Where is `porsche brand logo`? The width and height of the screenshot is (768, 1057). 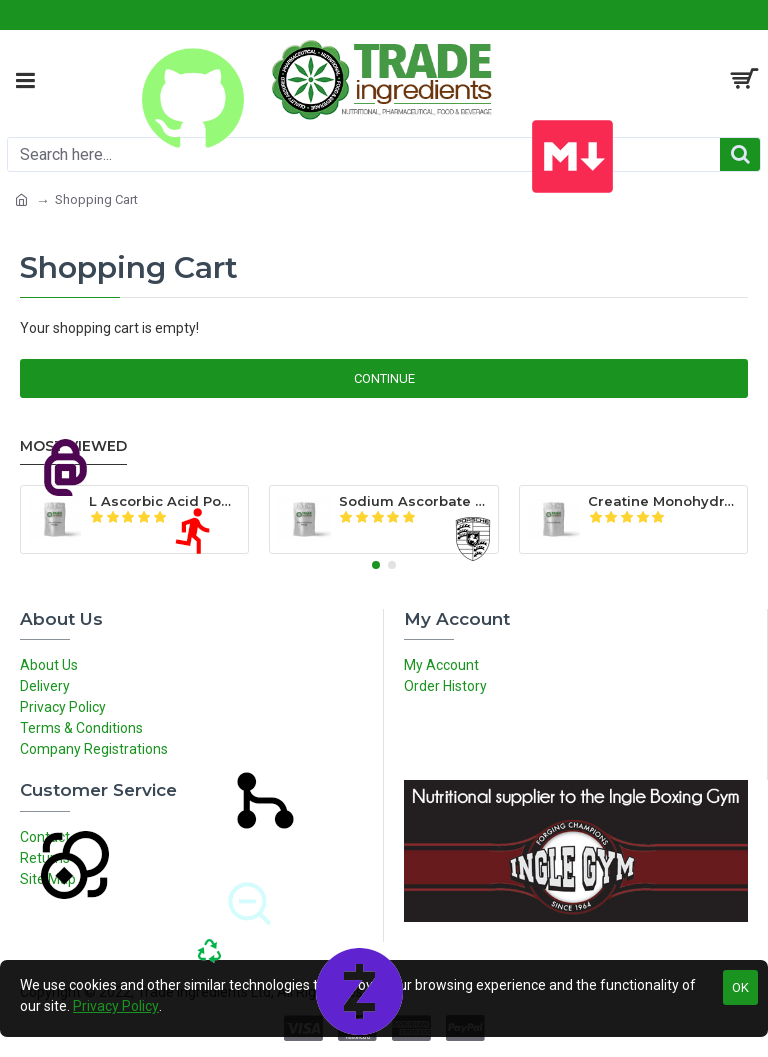 porsche brand logo is located at coordinates (473, 539).